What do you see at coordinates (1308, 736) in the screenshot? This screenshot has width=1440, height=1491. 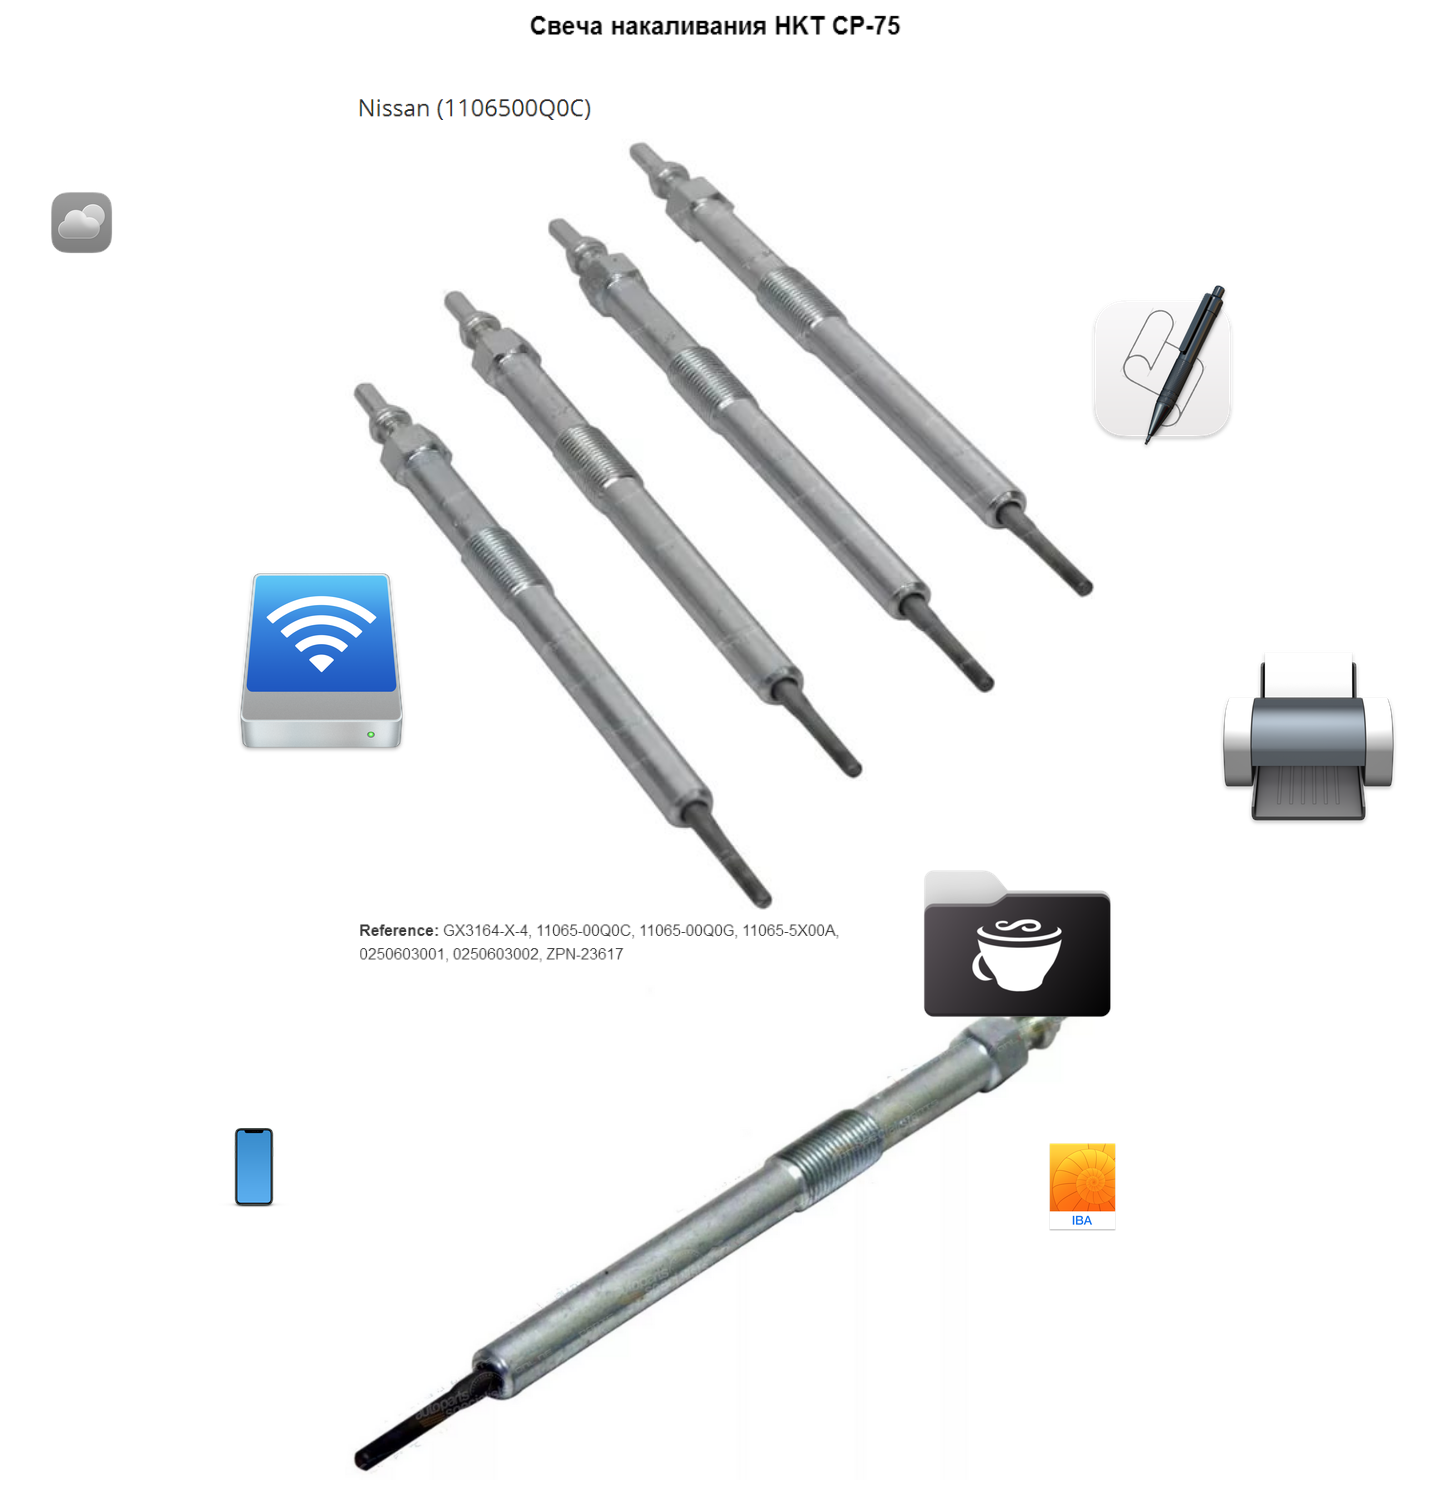 I see `add a new printer to your system` at bounding box center [1308, 736].